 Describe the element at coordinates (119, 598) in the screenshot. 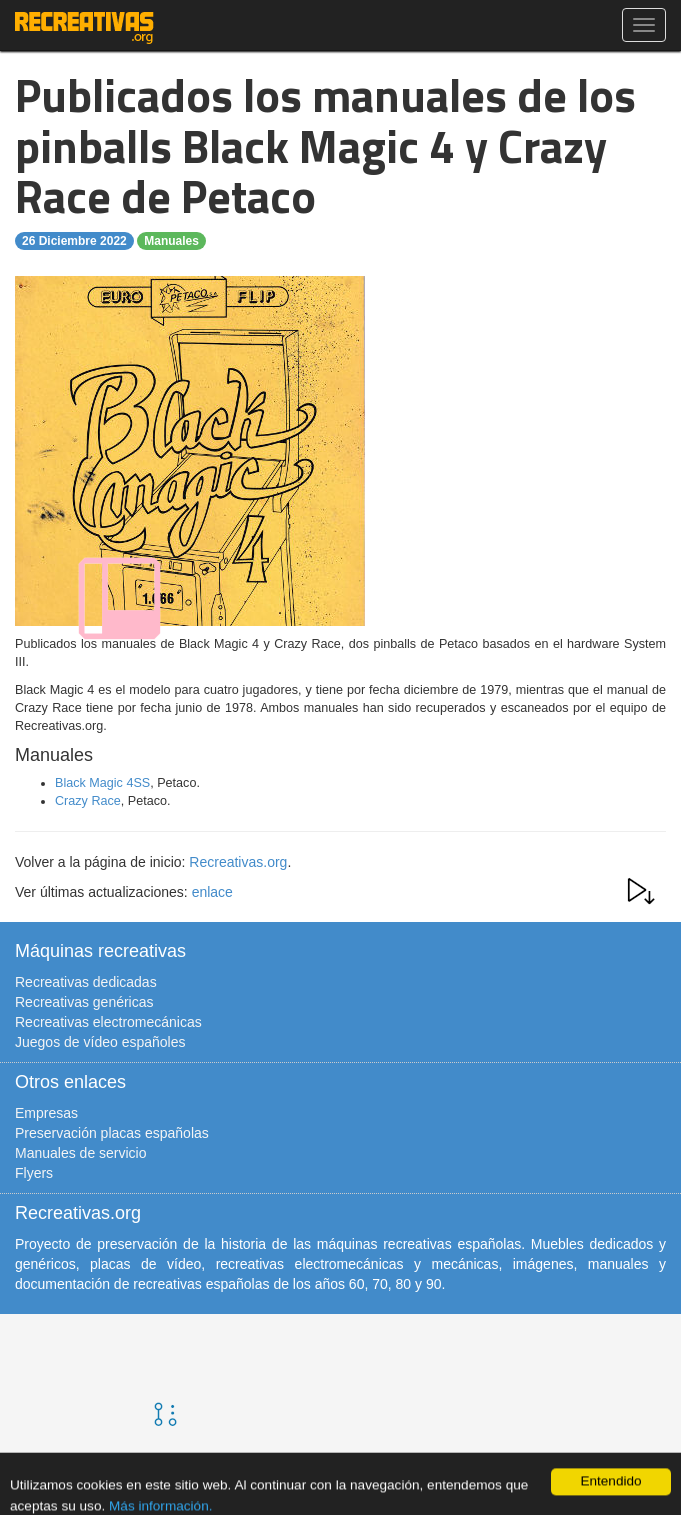

I see `toggle right side panel visibility` at that location.